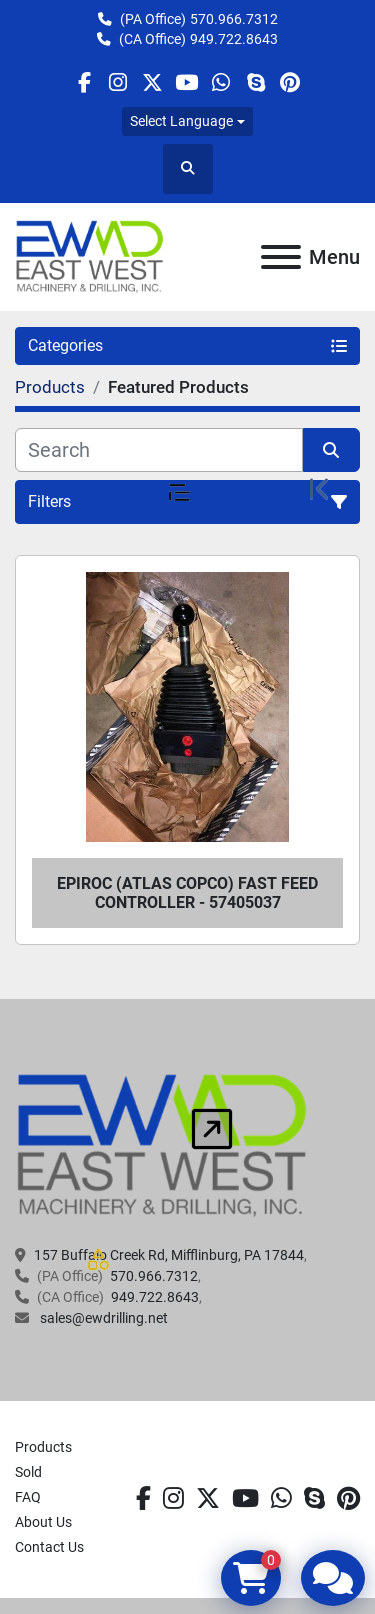  What do you see at coordinates (98, 1259) in the screenshot?
I see `access shape tools or drawing options` at bounding box center [98, 1259].